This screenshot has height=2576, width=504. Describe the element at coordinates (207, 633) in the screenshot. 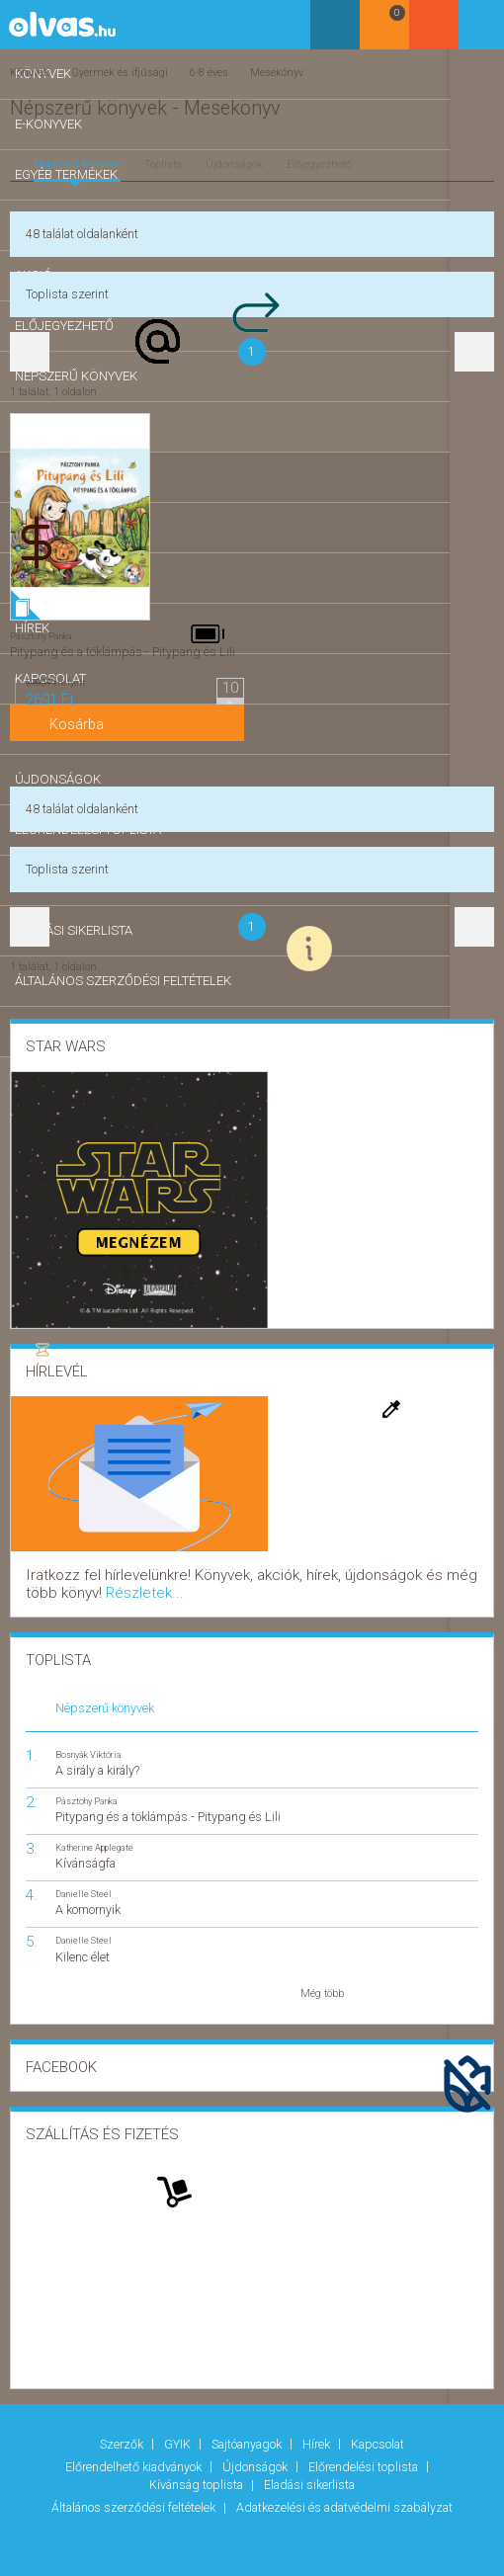

I see `indicates battery is fully charged` at that location.